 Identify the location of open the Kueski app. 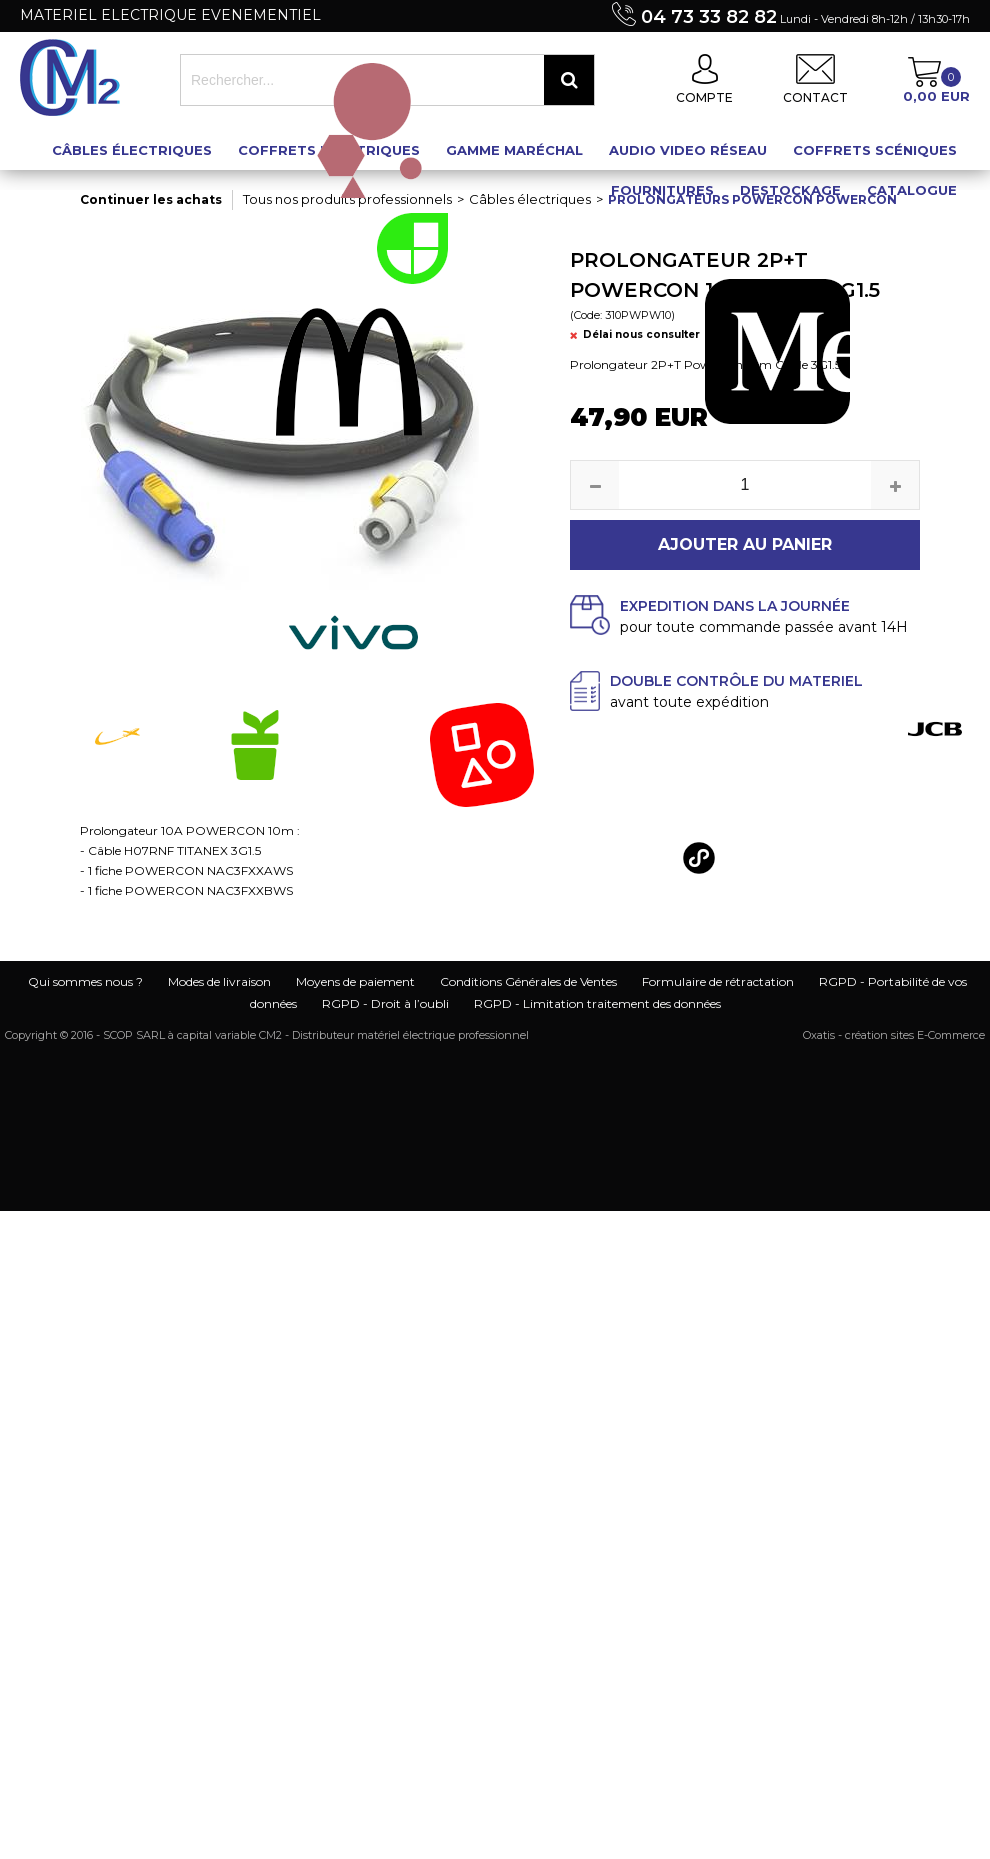
(255, 745).